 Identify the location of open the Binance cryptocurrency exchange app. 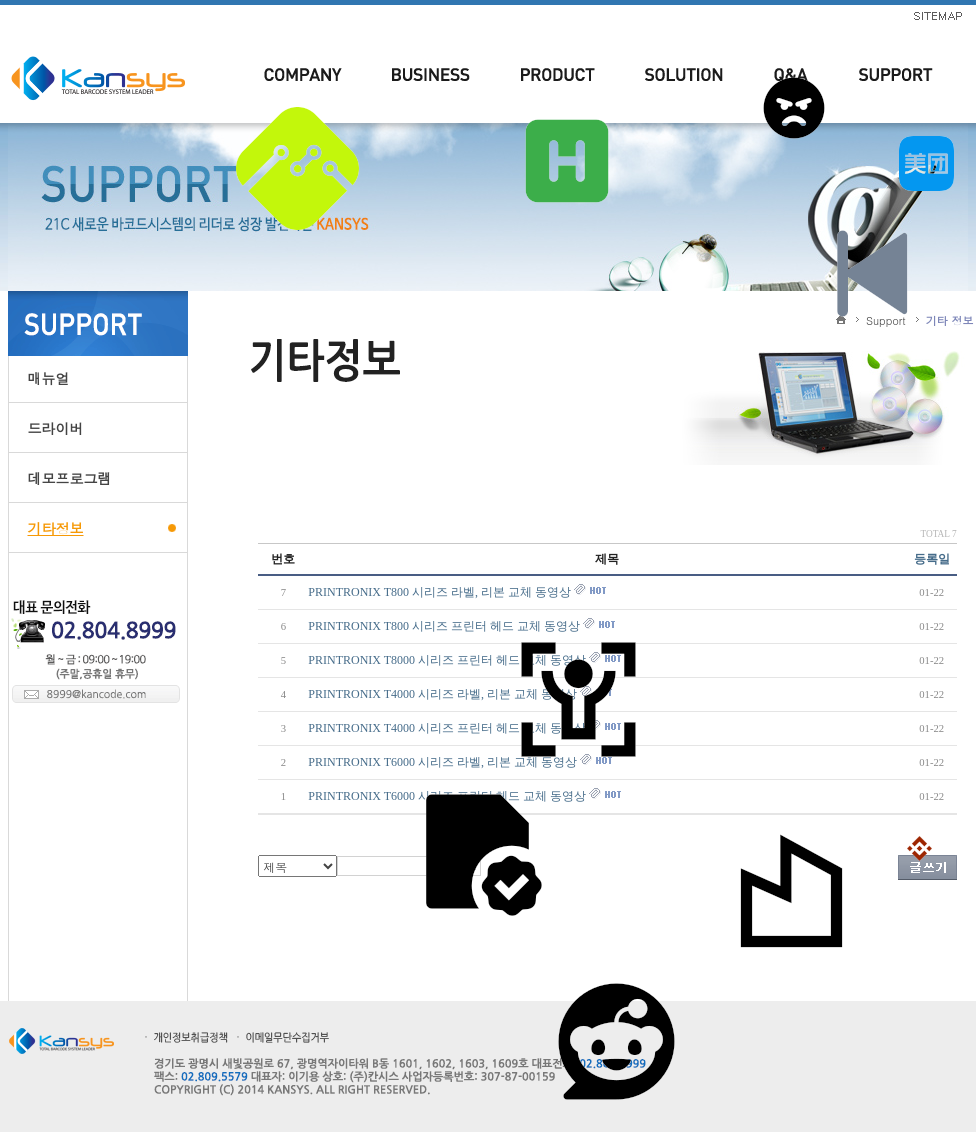
(919, 848).